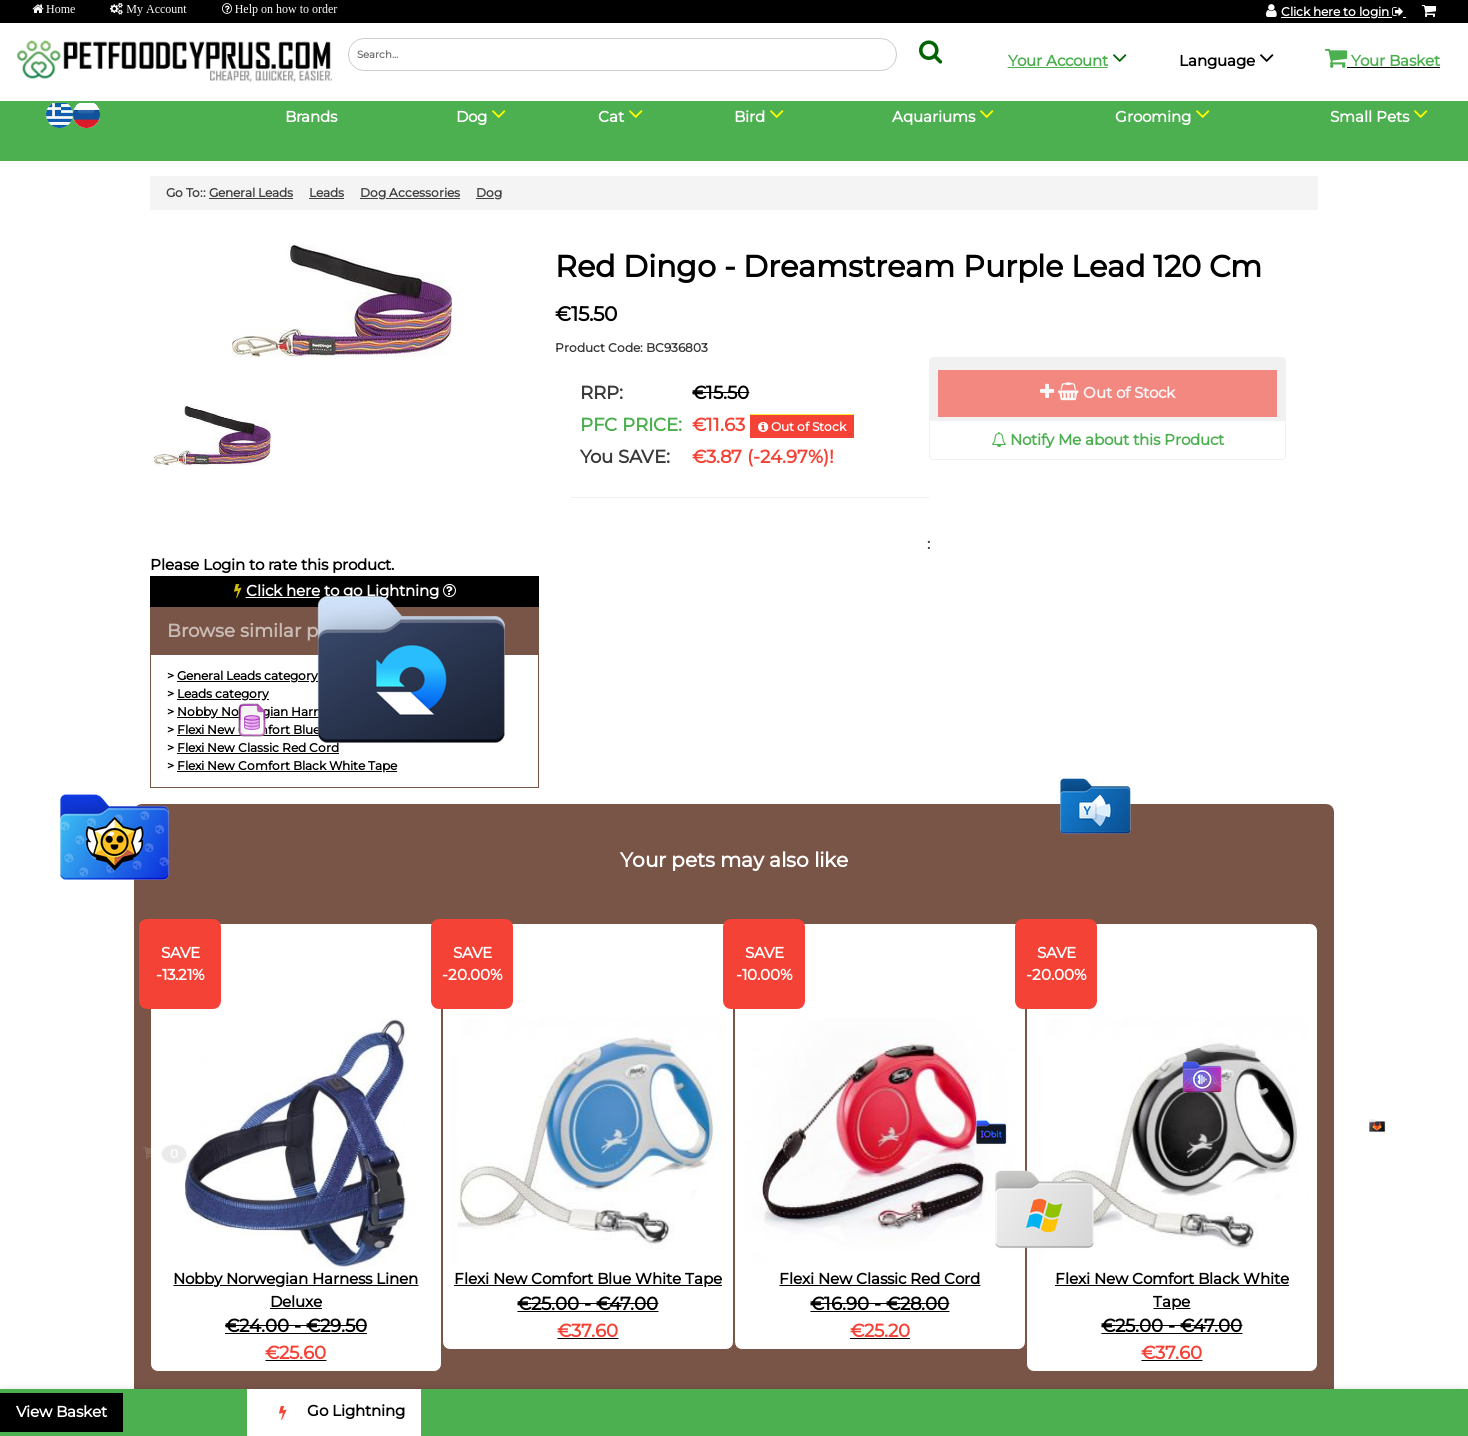 The width and height of the screenshot is (1468, 1436). What do you see at coordinates (991, 1133) in the screenshot?
I see `open the IObit application folder` at bounding box center [991, 1133].